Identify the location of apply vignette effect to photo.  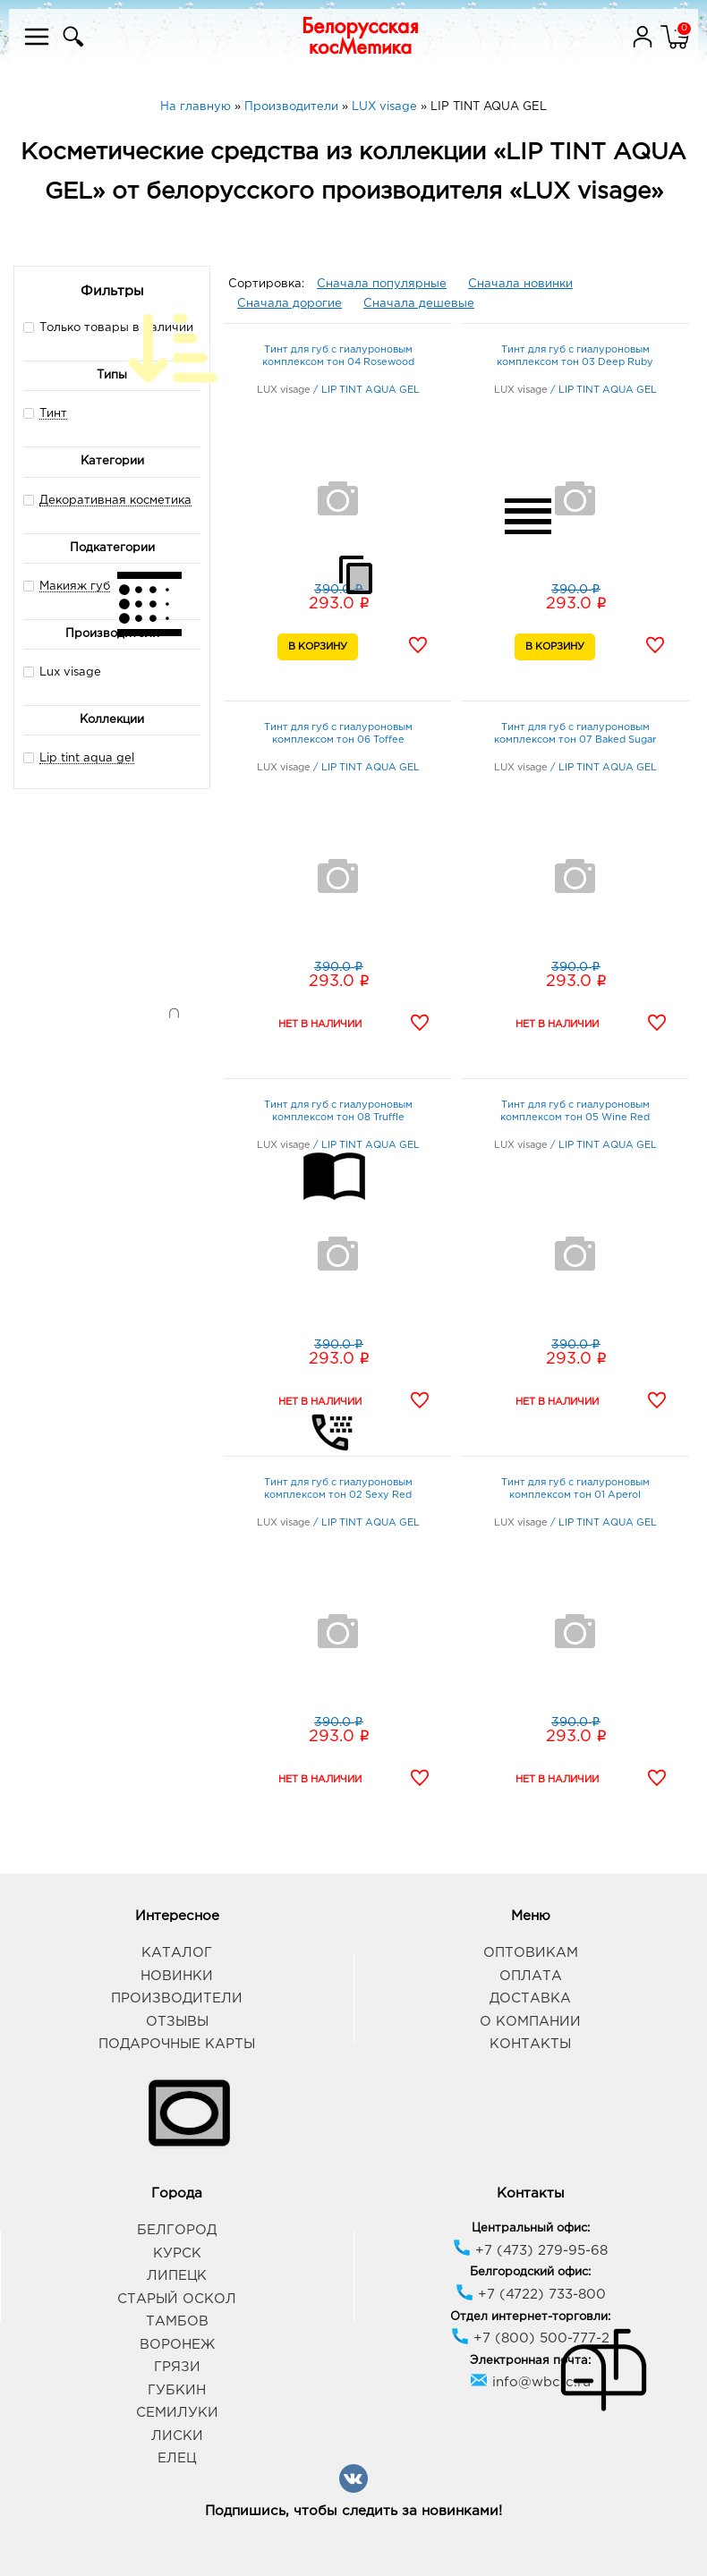
(189, 2113).